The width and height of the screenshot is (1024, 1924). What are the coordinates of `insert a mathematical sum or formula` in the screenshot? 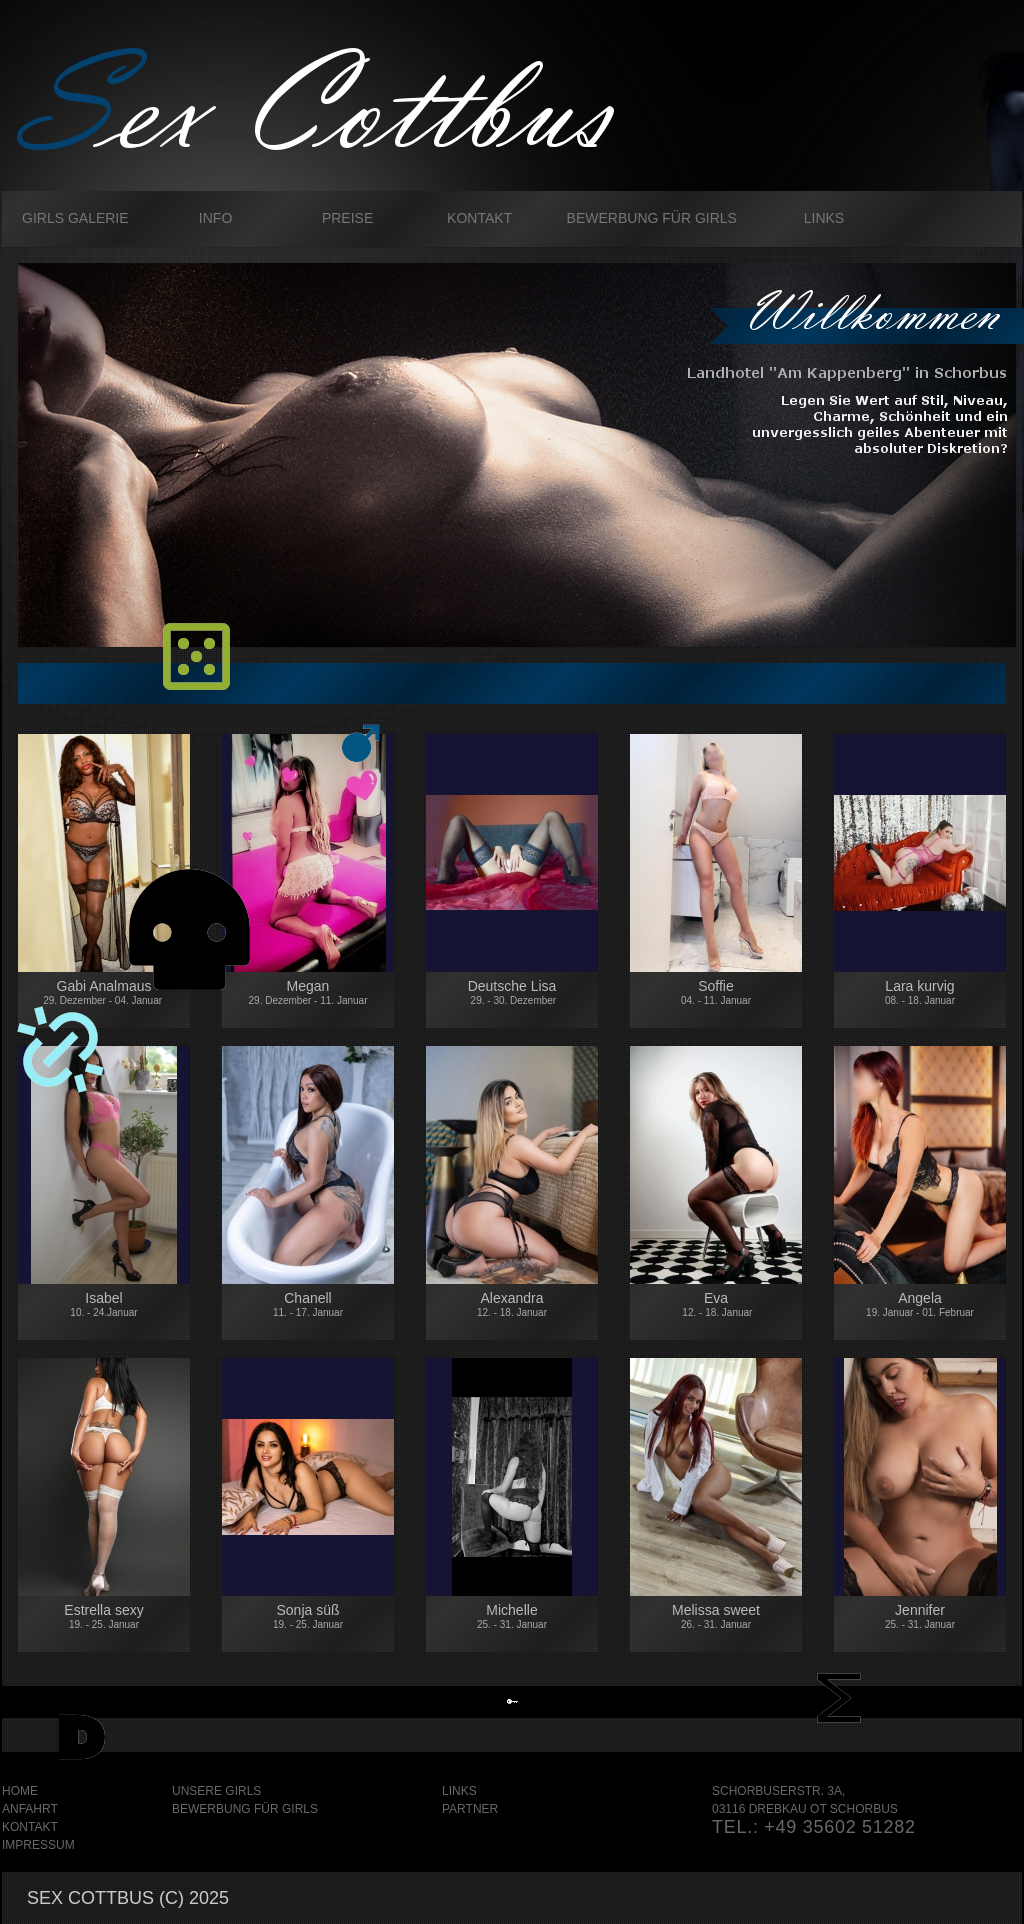 It's located at (839, 1698).